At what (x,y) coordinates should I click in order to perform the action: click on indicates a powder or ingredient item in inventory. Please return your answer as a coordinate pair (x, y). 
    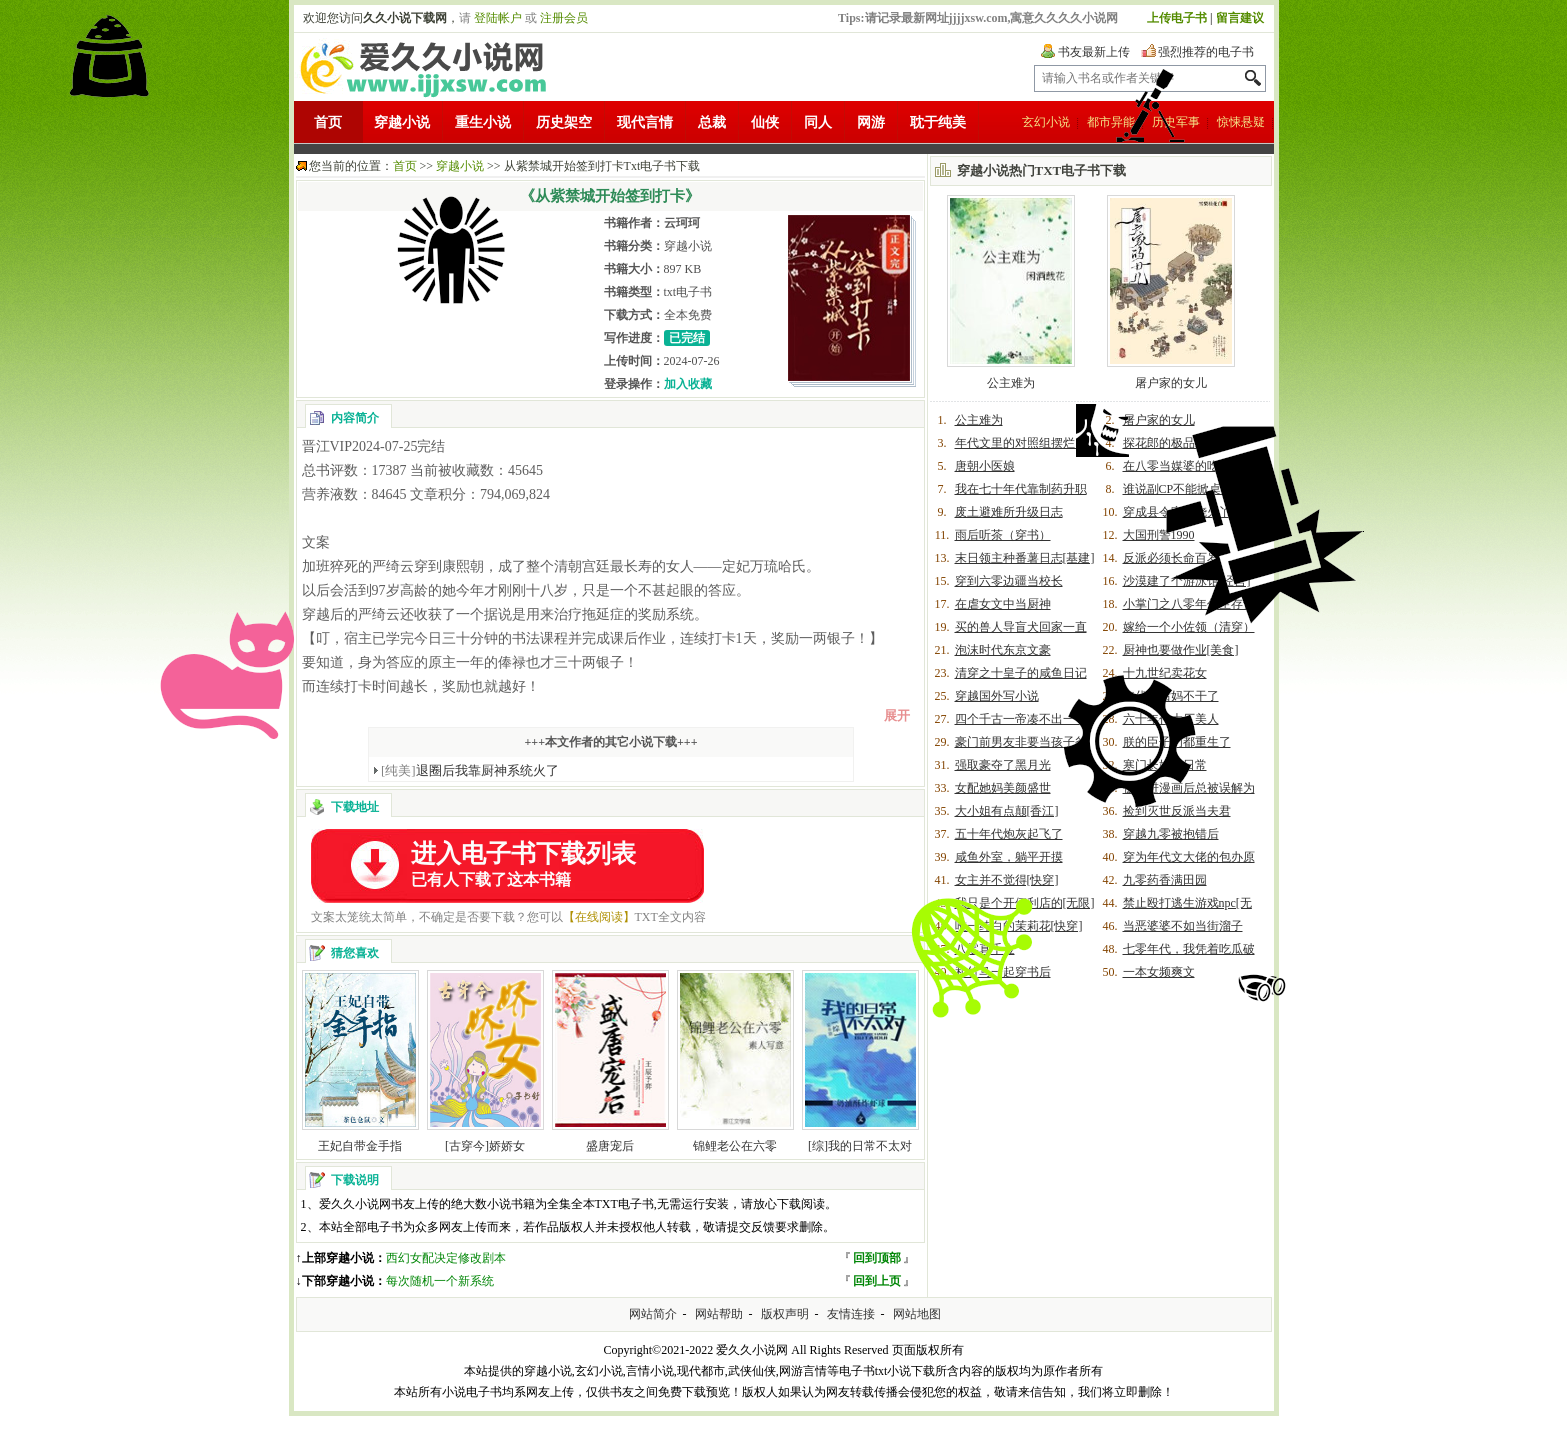
    Looking at the image, I should click on (108, 53).